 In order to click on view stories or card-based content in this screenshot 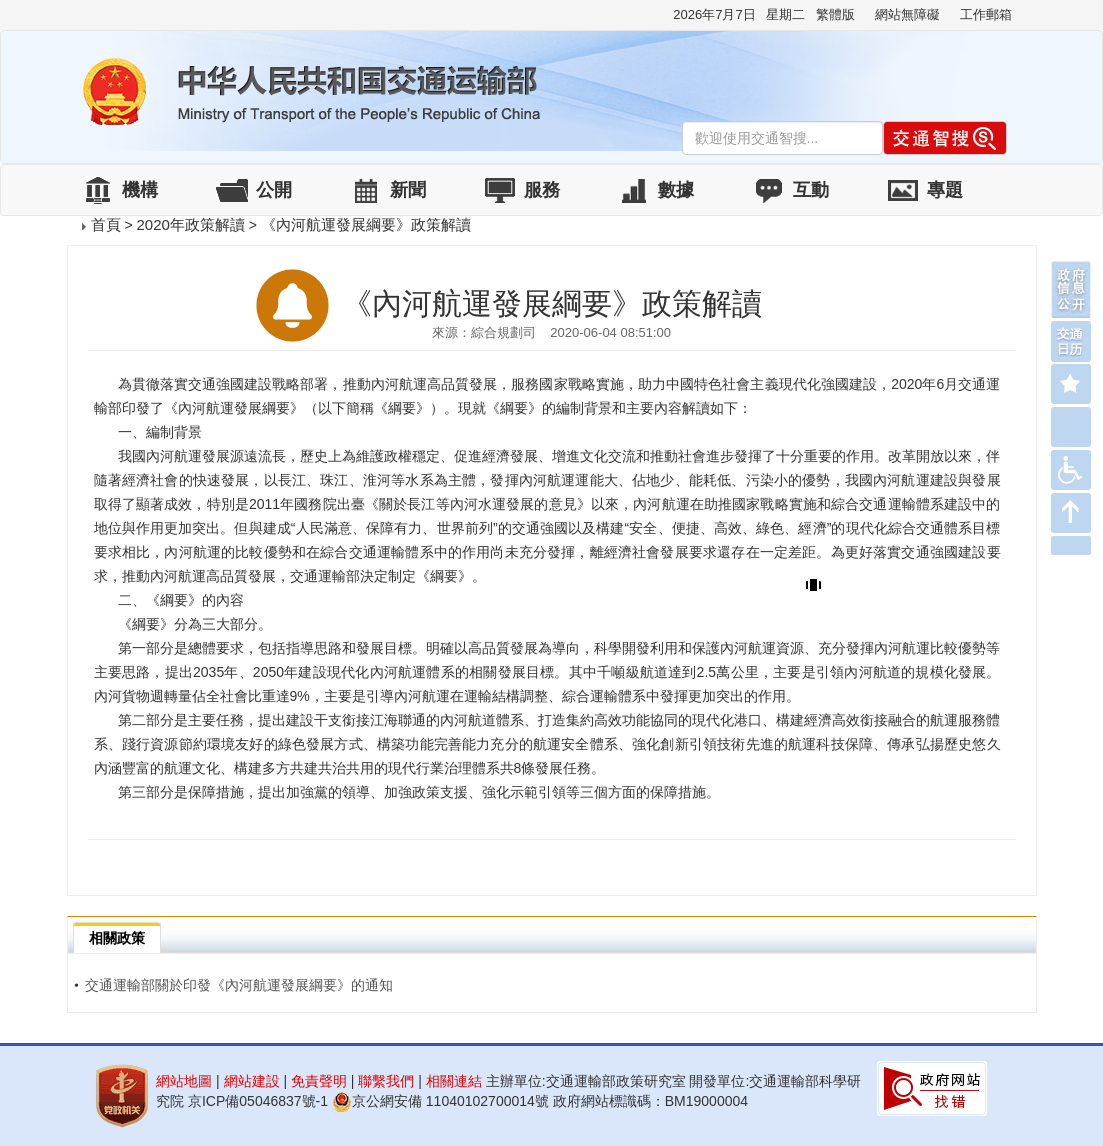, I will do `click(813, 585)`.